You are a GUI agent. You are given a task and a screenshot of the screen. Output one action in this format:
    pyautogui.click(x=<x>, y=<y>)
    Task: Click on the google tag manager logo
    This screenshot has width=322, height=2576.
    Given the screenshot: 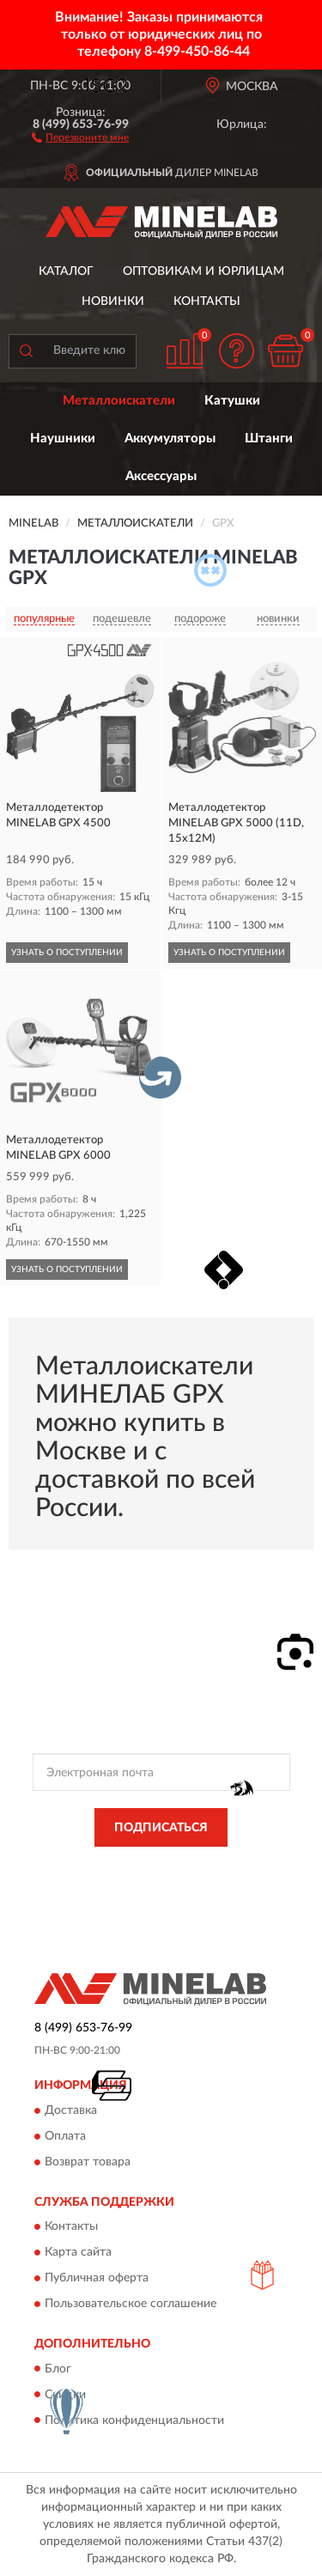 What is the action you would take?
    pyautogui.click(x=223, y=1270)
    